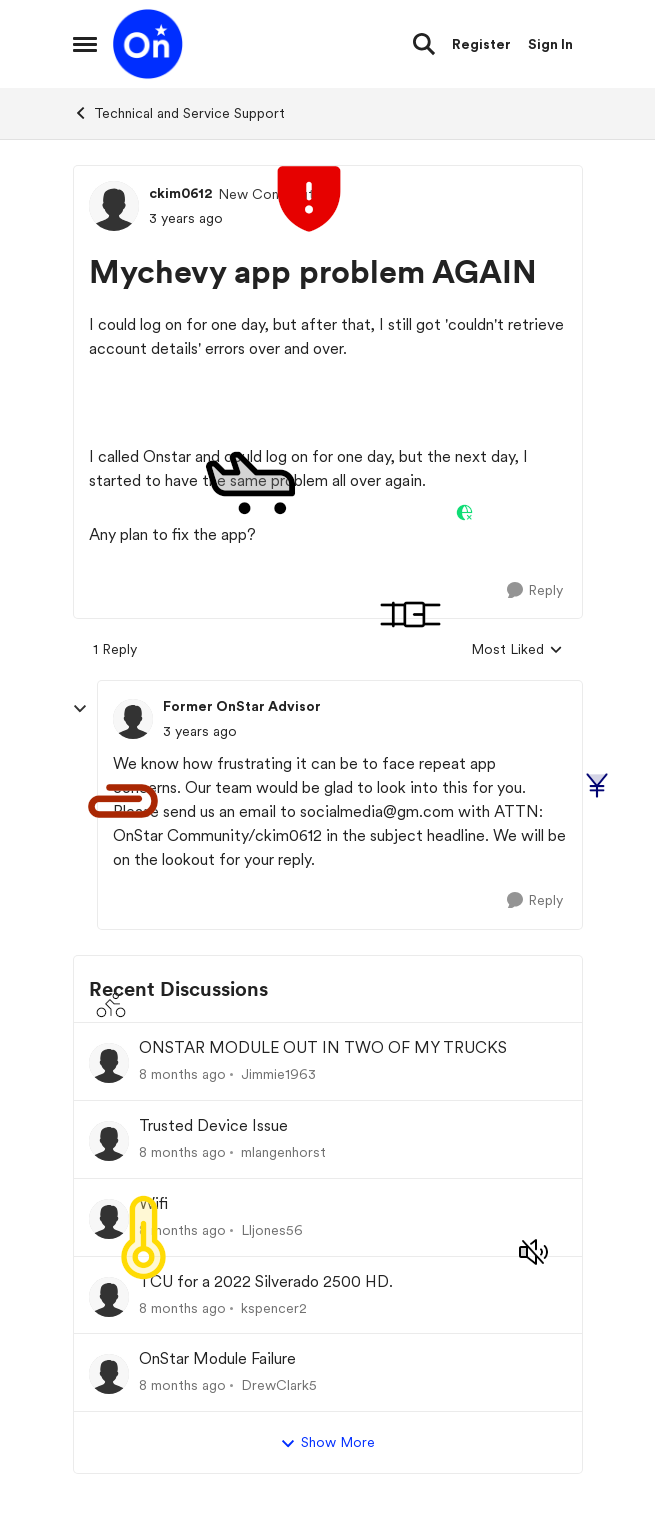  What do you see at coordinates (464, 512) in the screenshot?
I see `no internet connection` at bounding box center [464, 512].